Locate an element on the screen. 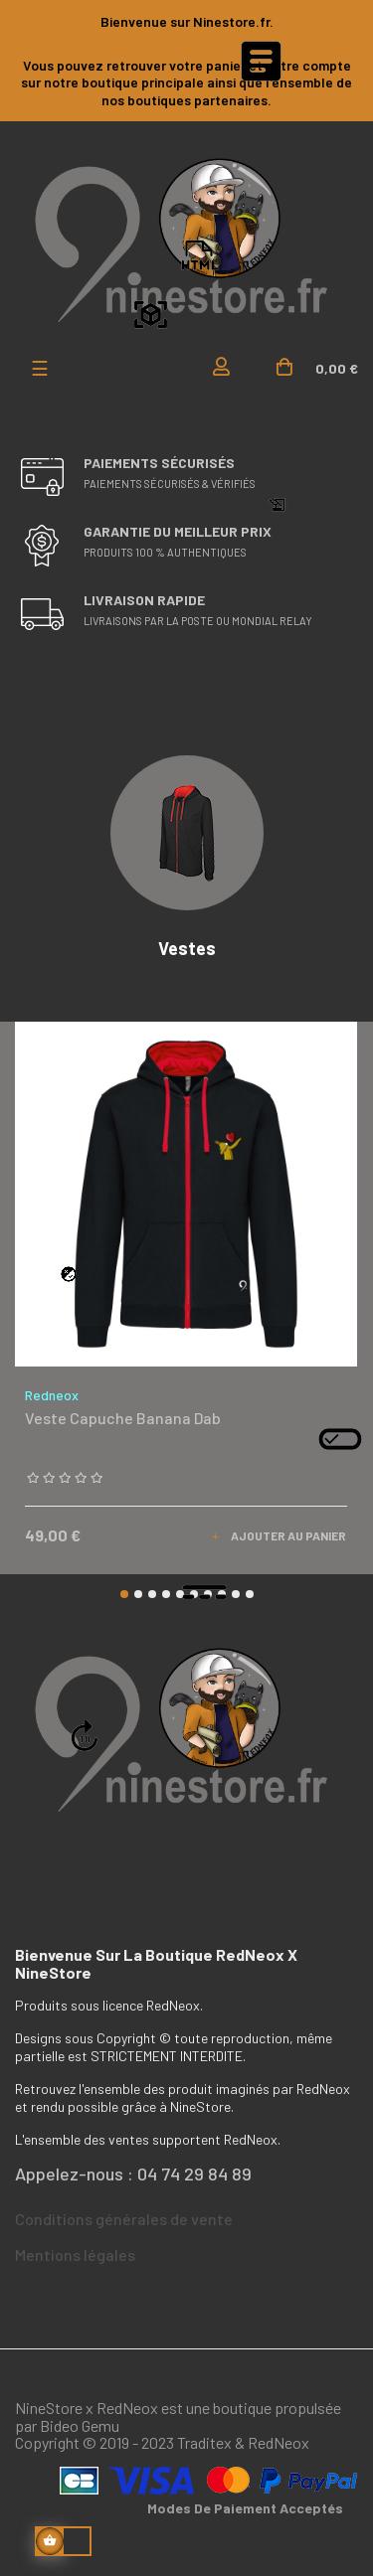 The height and width of the screenshot is (2576, 373). power input or DC power connection port is located at coordinates (206, 1592).